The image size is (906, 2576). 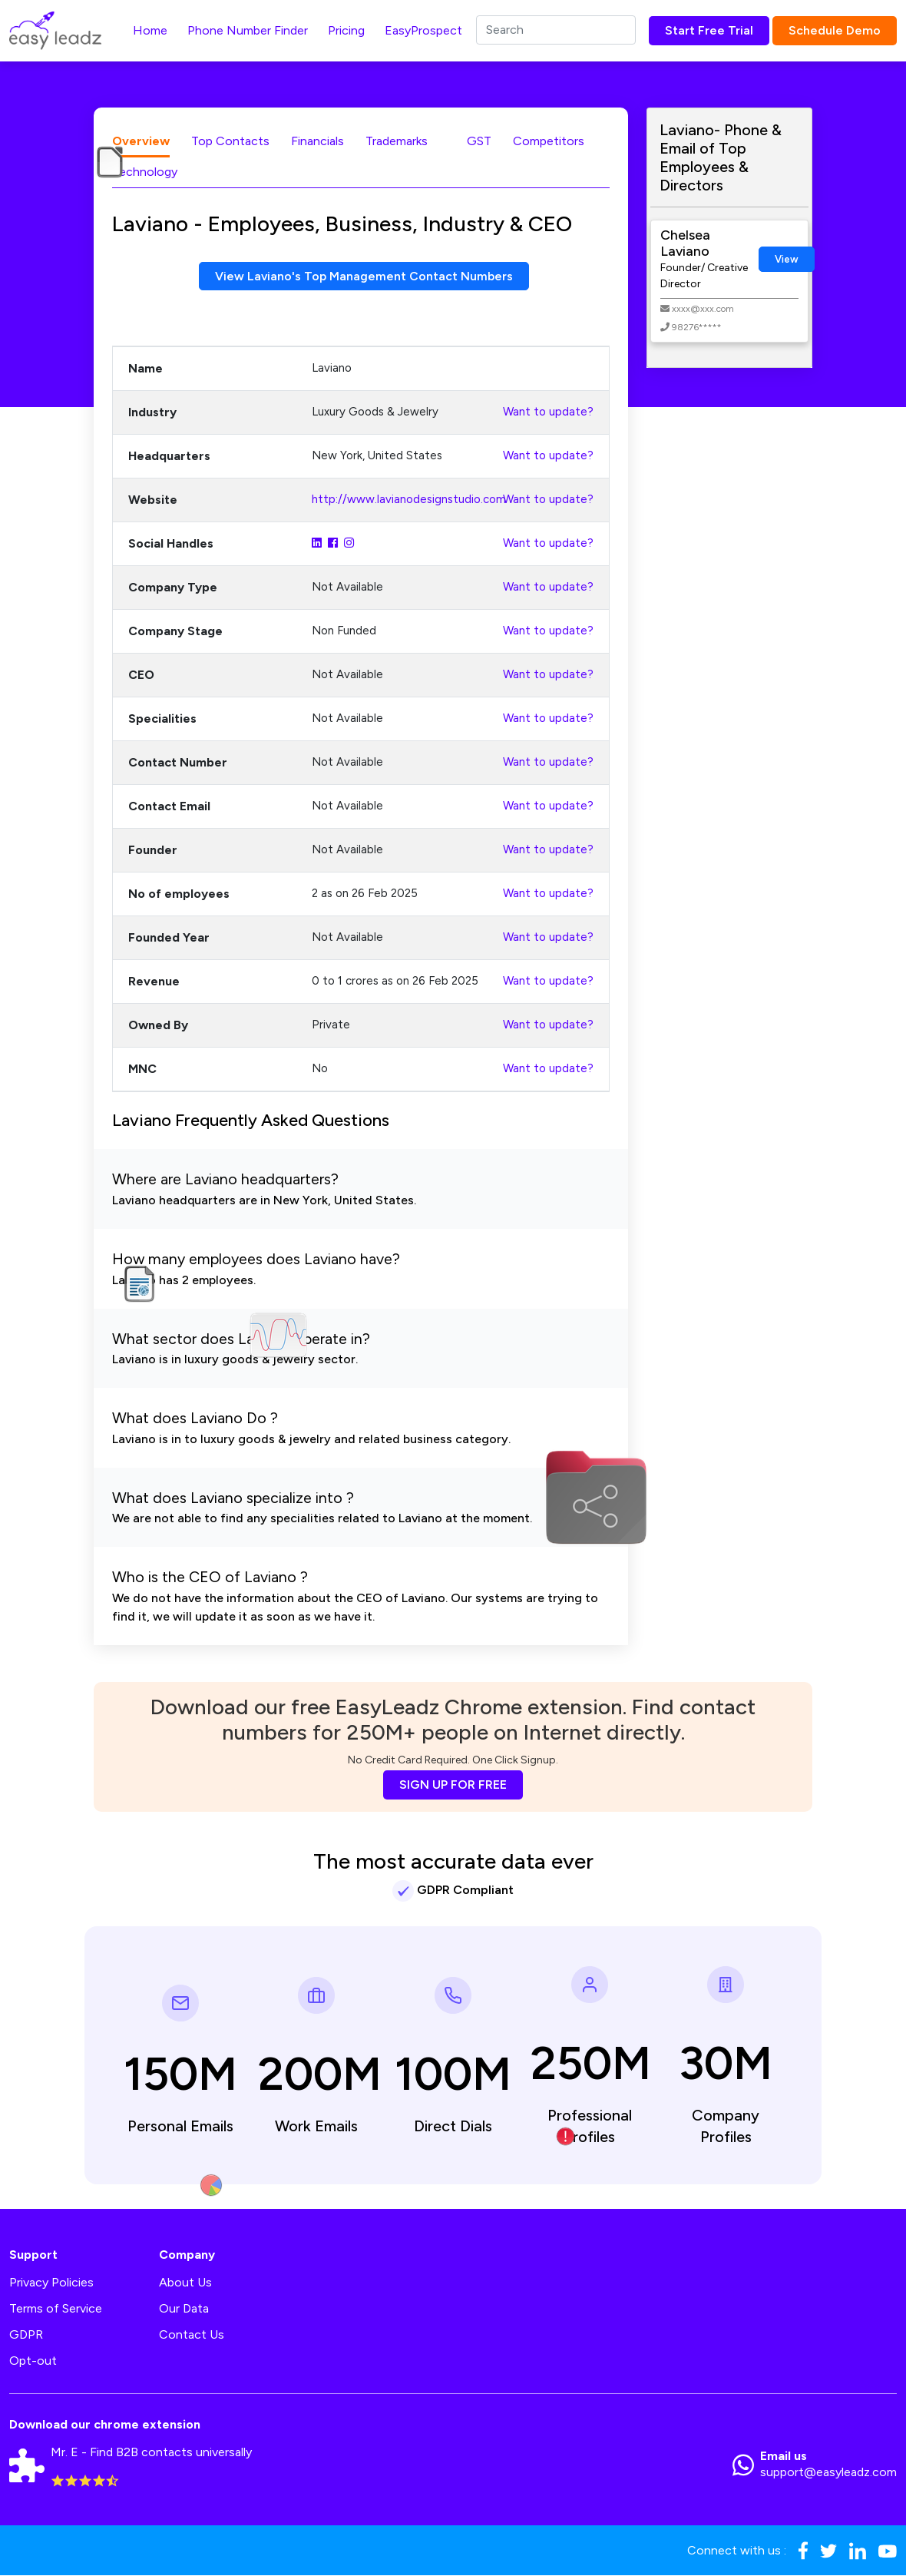 I want to click on open libreoffice start center, so click(x=110, y=162).